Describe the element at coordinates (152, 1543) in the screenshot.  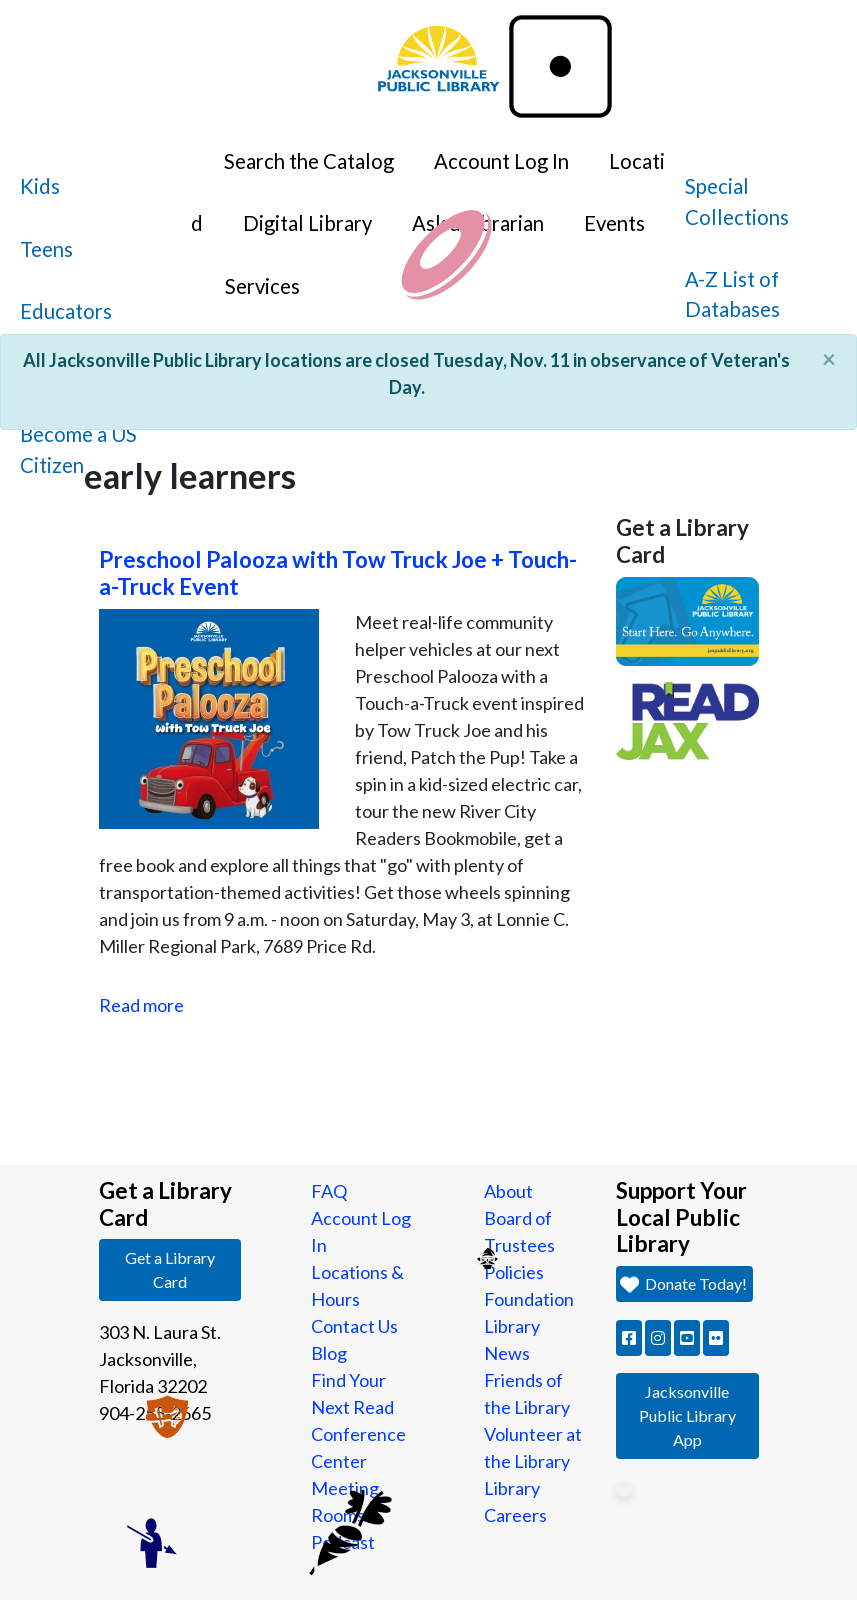
I see `indicates a piercing or stabbing attack in a game` at that location.